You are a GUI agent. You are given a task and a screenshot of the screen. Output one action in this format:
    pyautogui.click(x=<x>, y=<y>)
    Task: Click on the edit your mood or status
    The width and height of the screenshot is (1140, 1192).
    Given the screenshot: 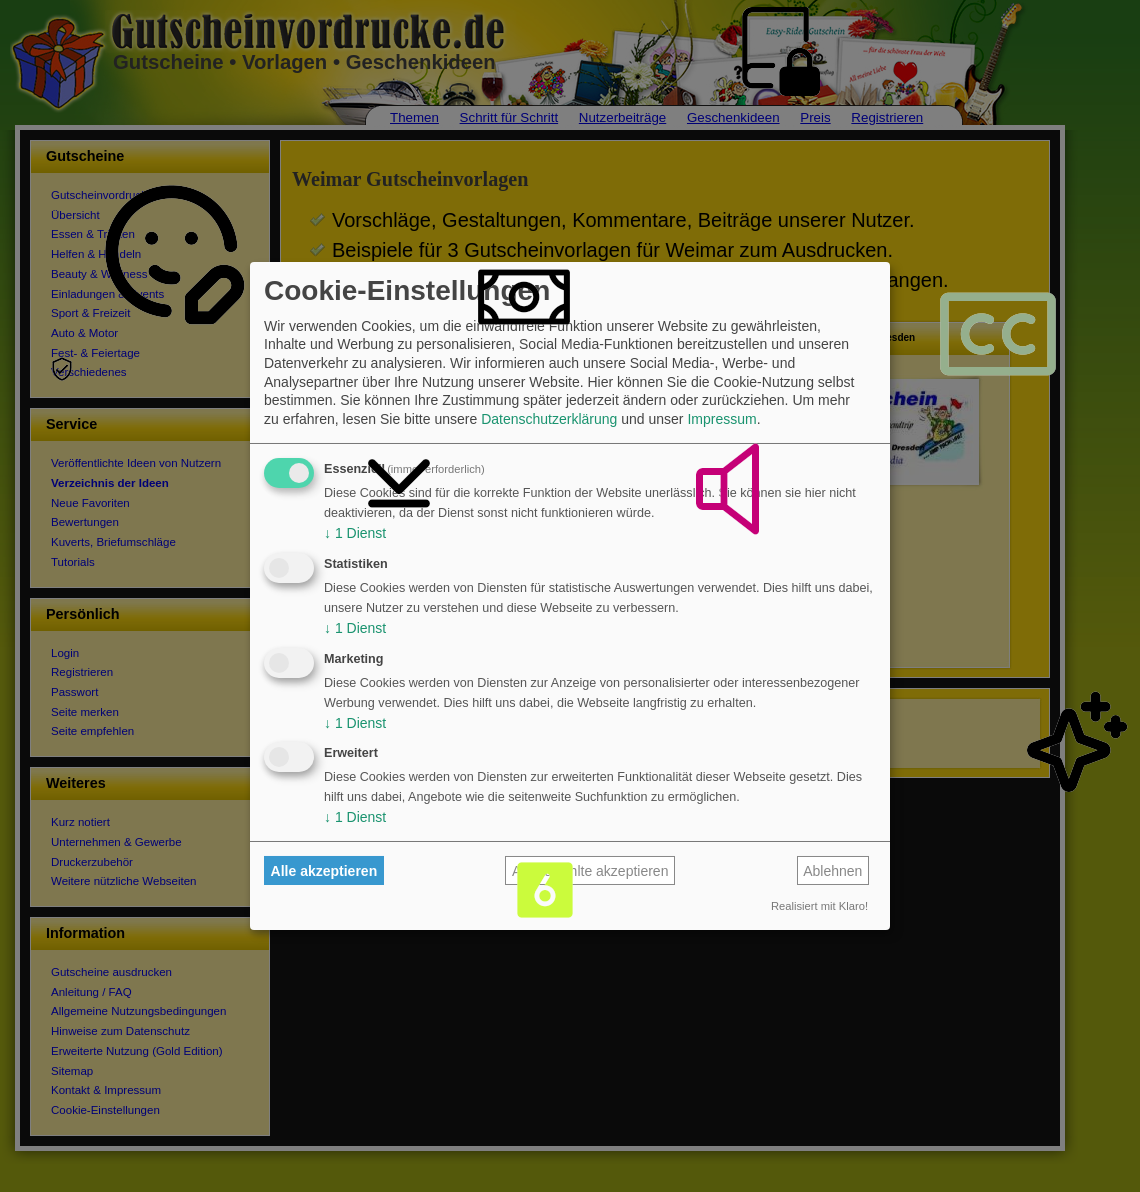 What is the action you would take?
    pyautogui.click(x=171, y=251)
    